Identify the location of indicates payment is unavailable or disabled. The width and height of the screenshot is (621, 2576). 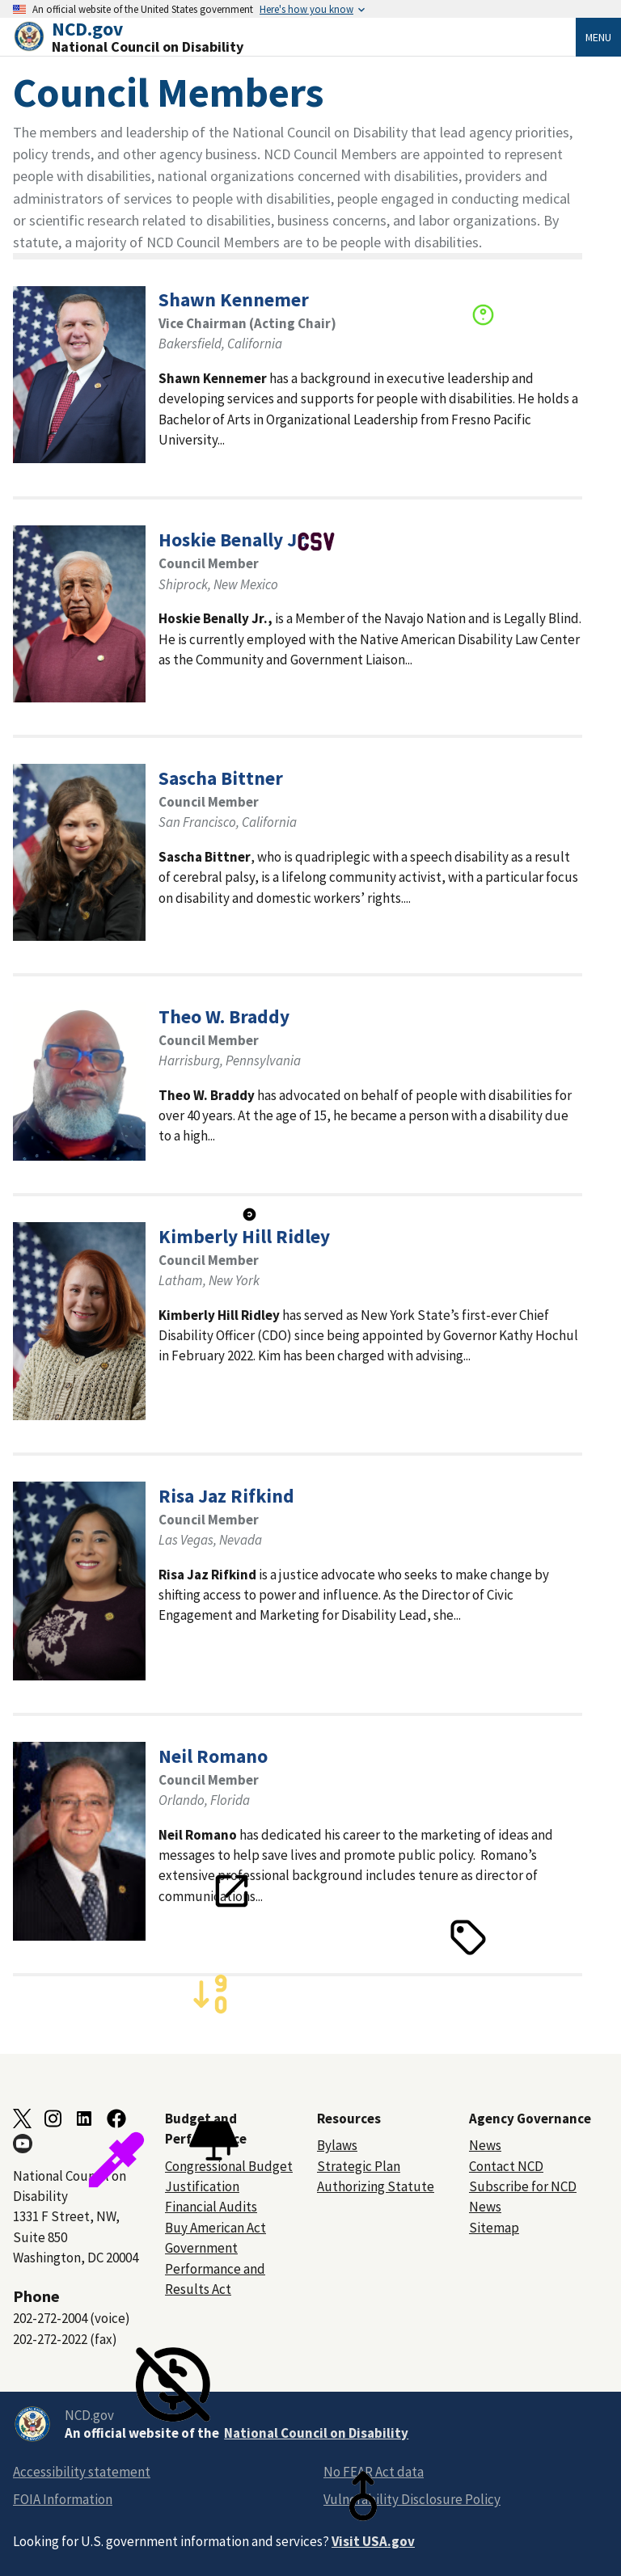
(173, 2384).